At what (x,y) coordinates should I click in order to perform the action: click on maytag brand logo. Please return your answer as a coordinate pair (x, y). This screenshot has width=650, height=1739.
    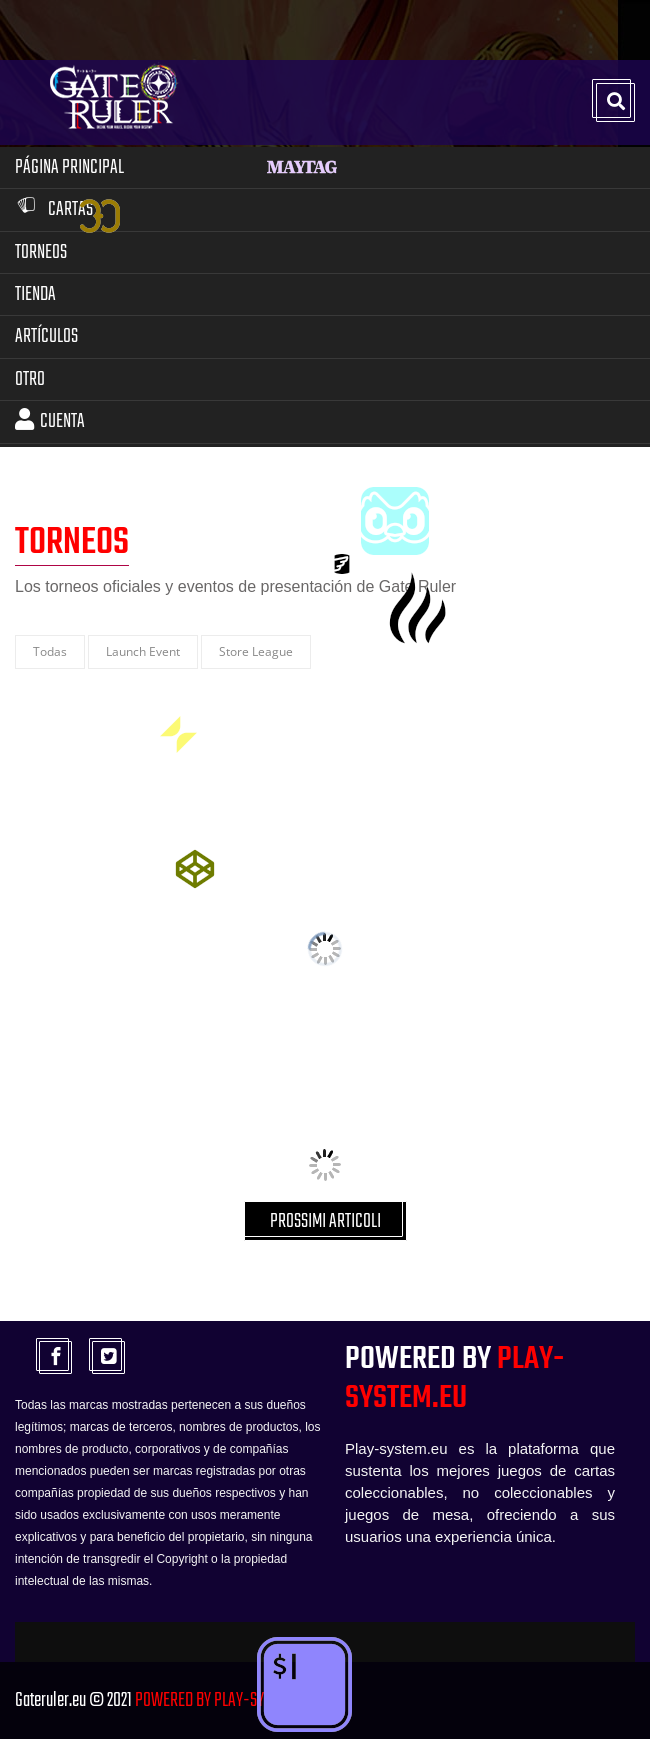
    Looking at the image, I should click on (302, 167).